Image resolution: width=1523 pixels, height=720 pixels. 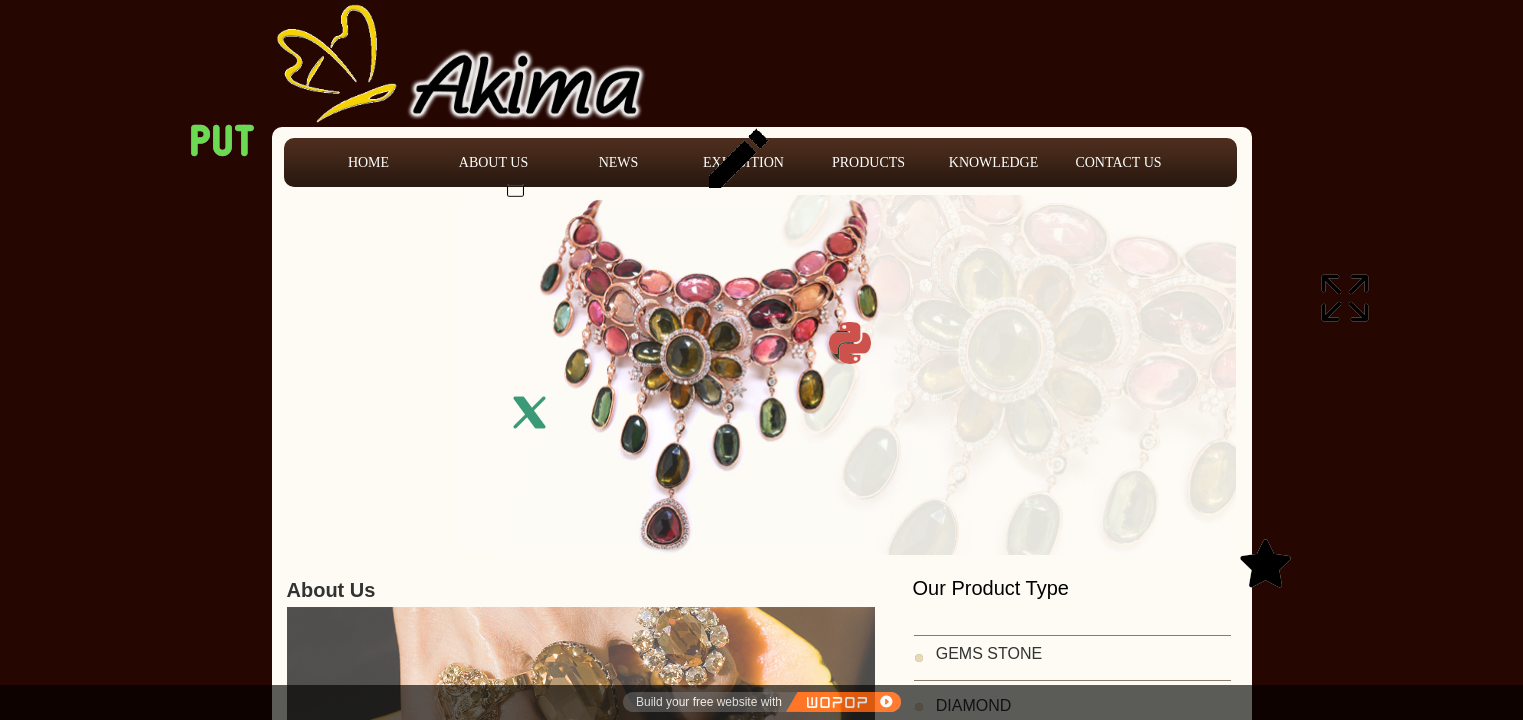 What do you see at coordinates (529, 412) in the screenshot?
I see `share to X (formerly Twitter)` at bounding box center [529, 412].